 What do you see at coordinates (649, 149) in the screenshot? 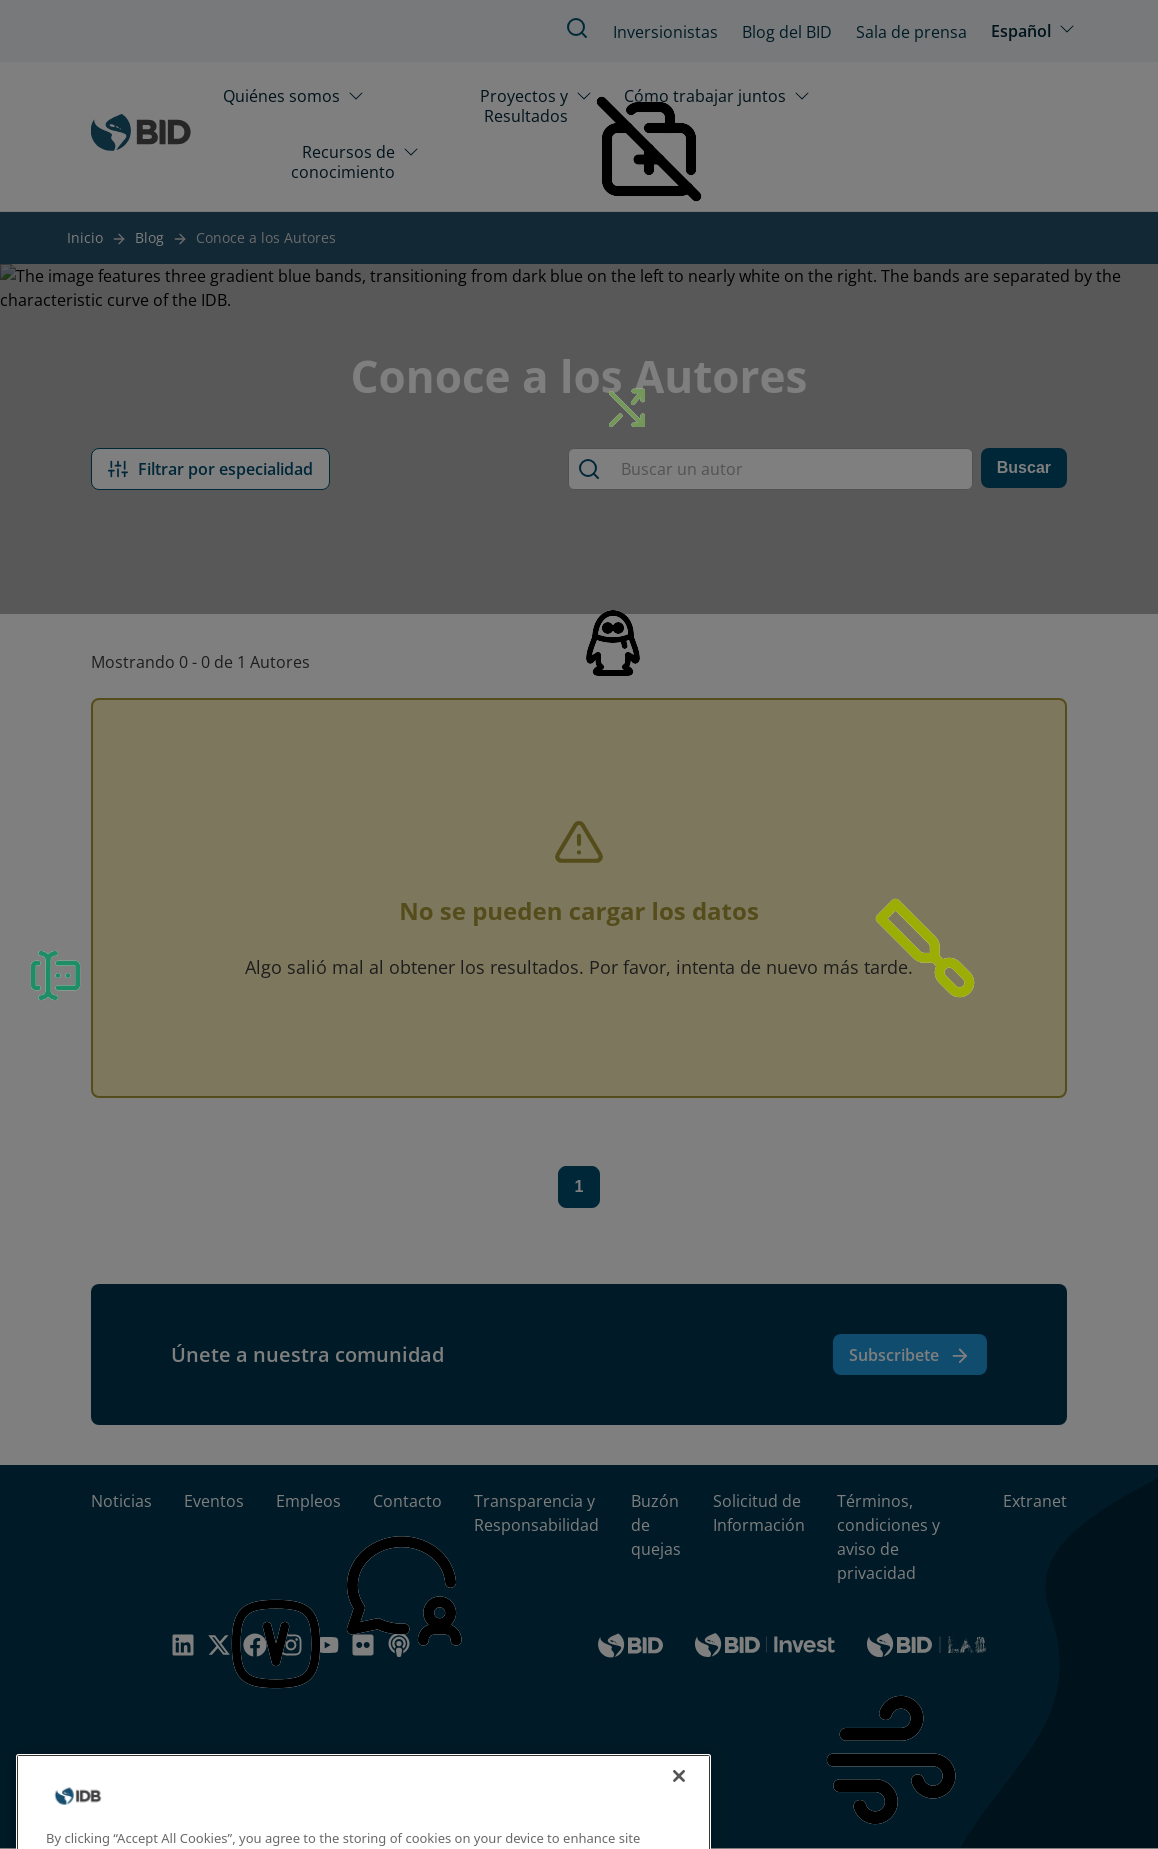
I see `first aid or medical services unavailable` at bounding box center [649, 149].